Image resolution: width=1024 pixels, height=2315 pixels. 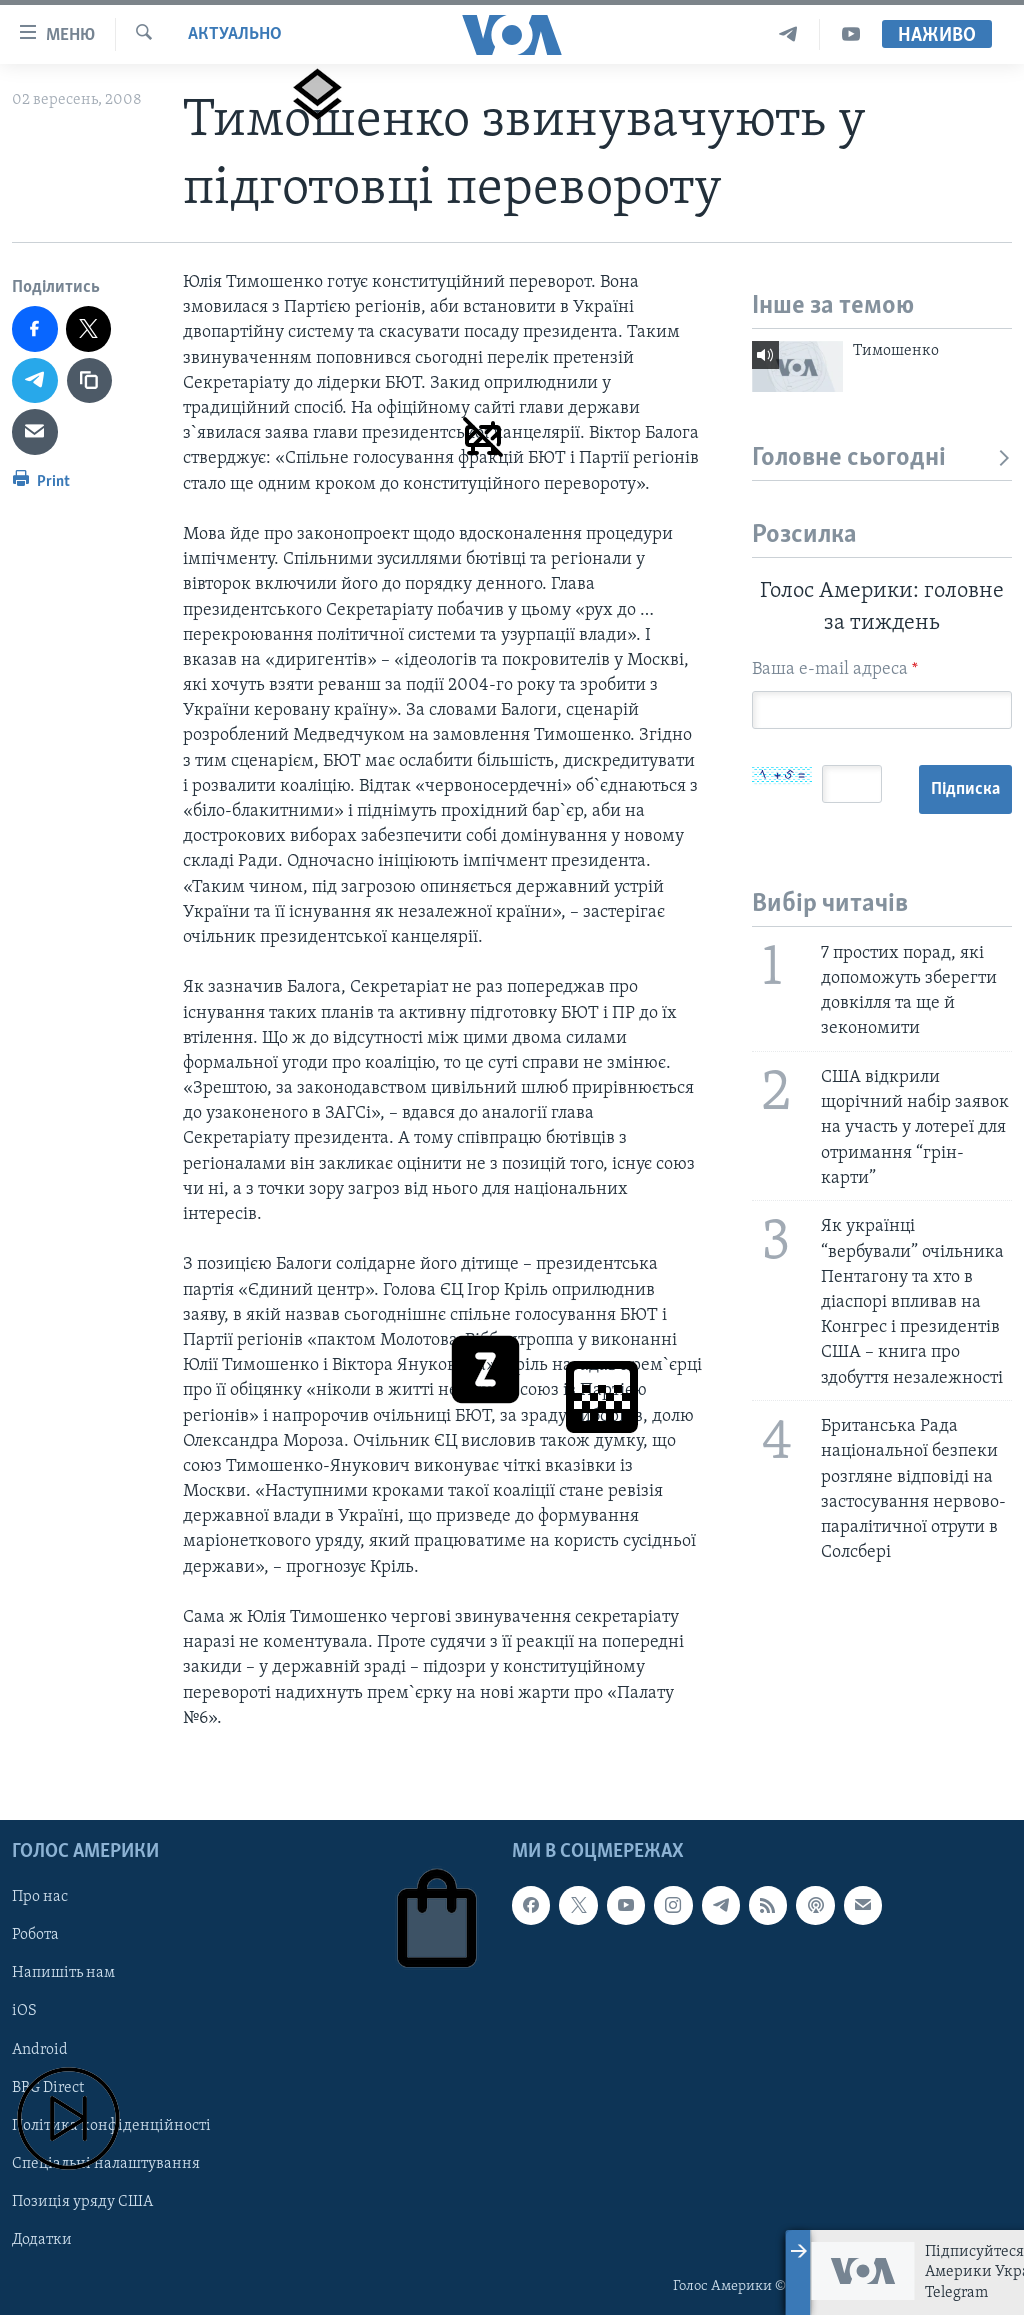 I want to click on skip to the next track, so click(x=68, y=2118).